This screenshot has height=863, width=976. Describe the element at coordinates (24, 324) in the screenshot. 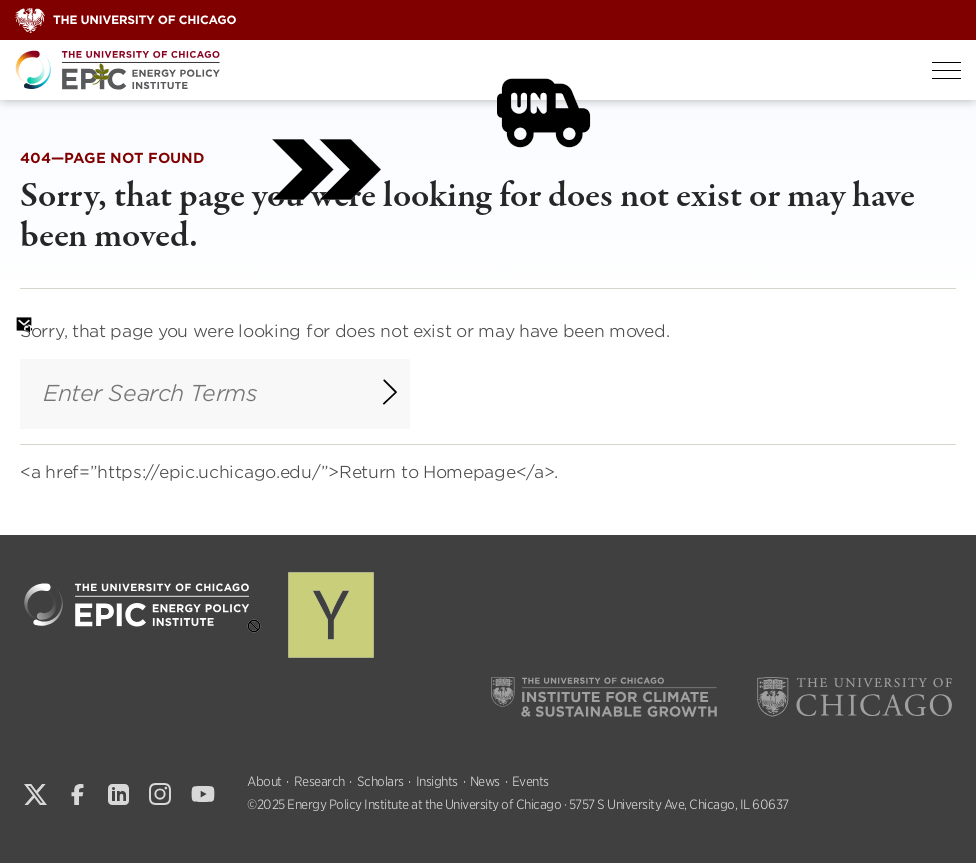

I see `adjust email notification sound settings` at that location.